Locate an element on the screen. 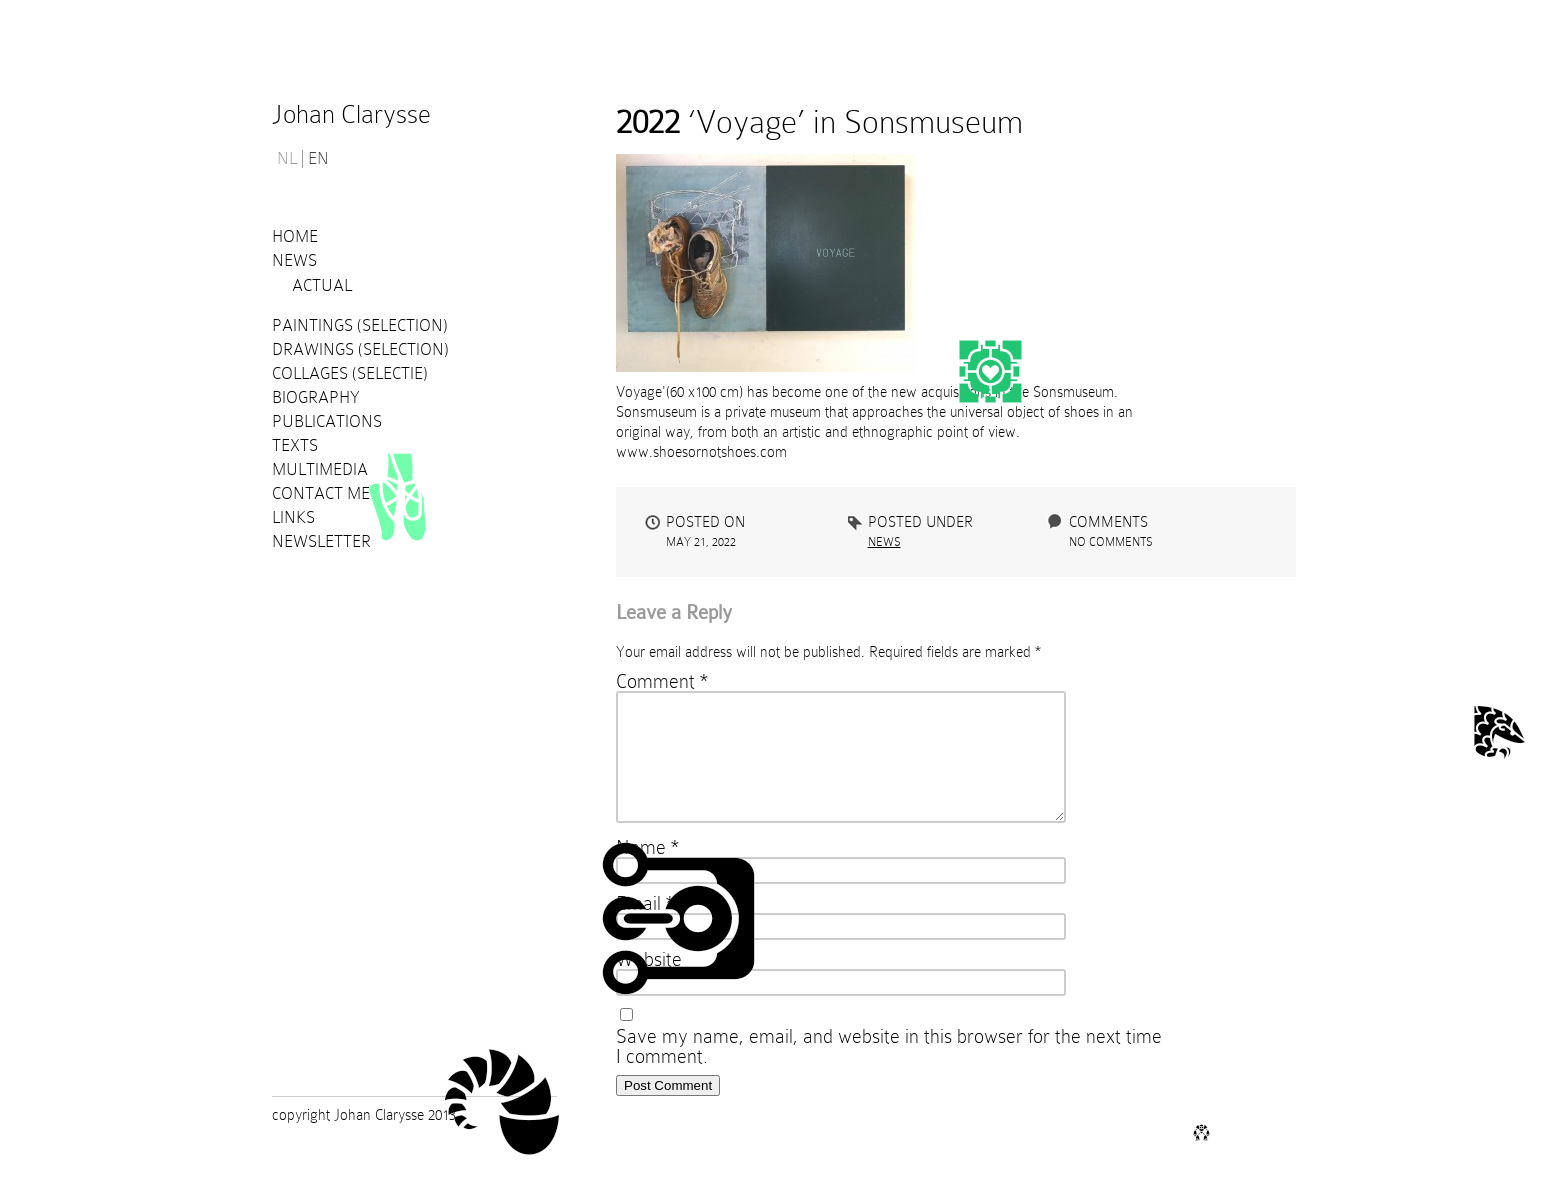 The height and width of the screenshot is (1195, 1568). access cooking or food preparation menu is located at coordinates (501, 1103).